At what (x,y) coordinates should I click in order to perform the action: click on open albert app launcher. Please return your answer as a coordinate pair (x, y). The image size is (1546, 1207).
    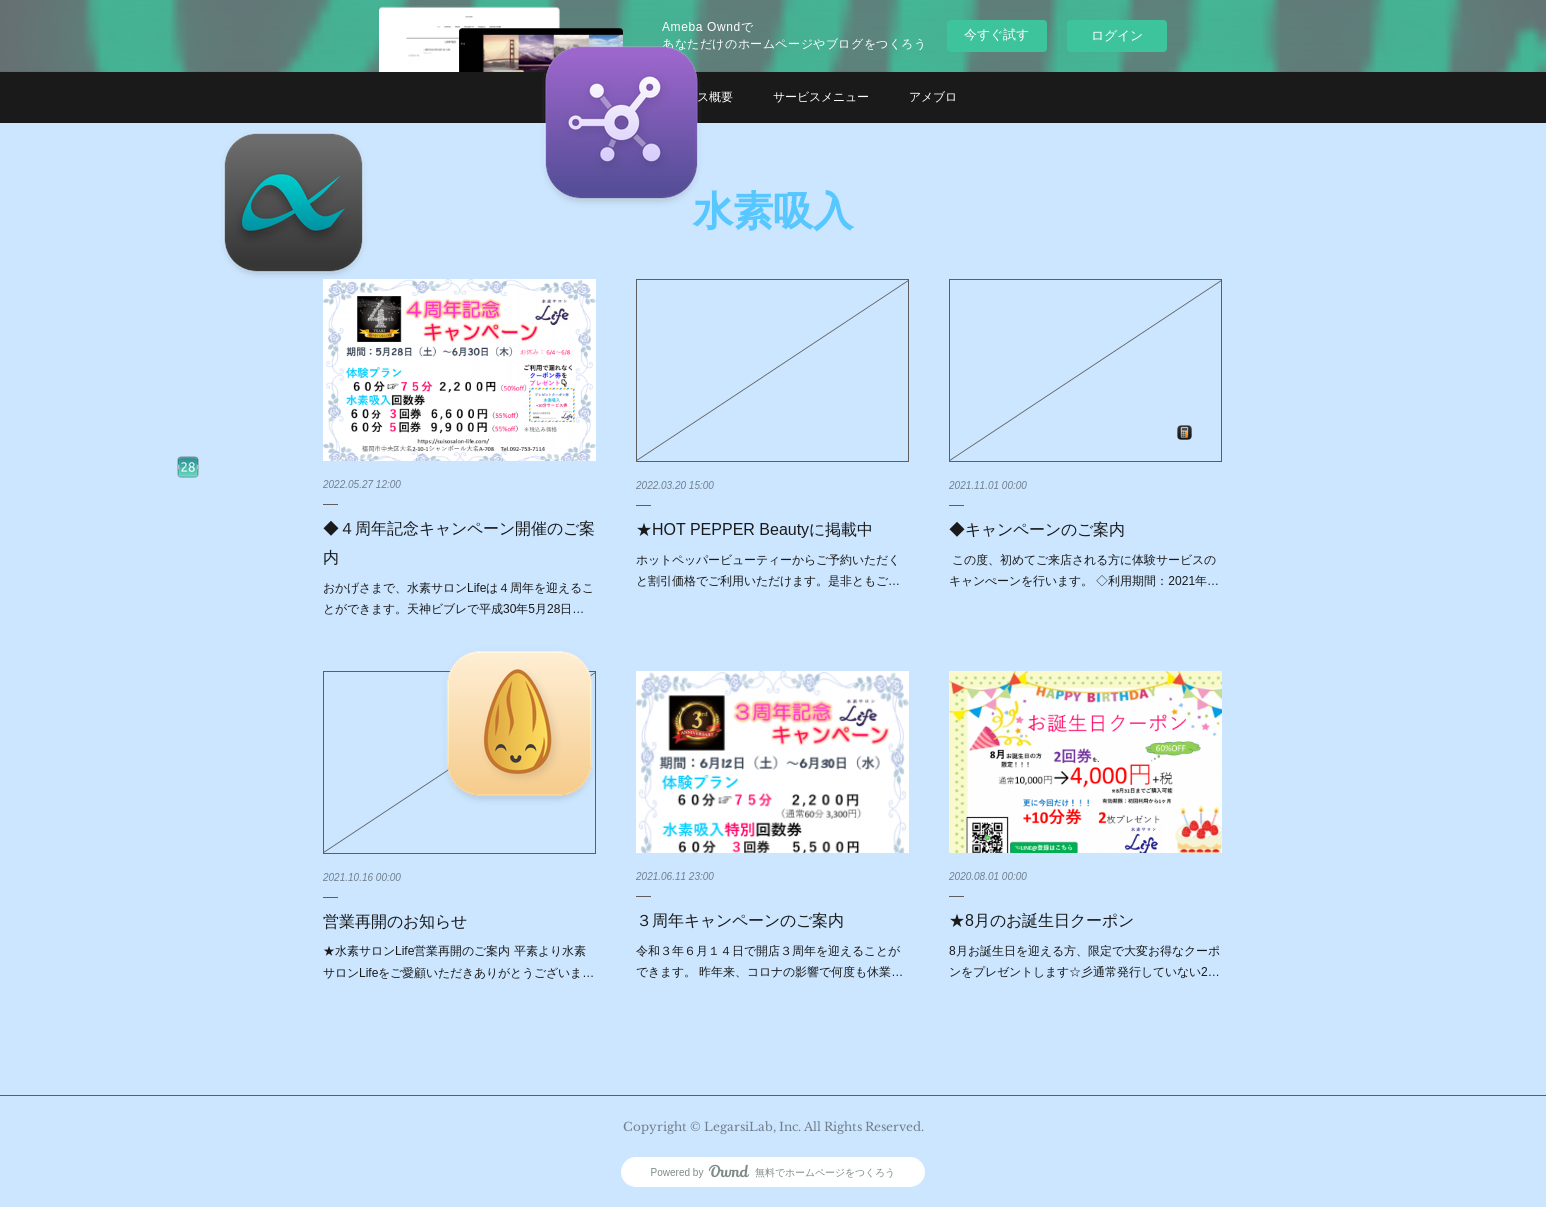
    Looking at the image, I should click on (293, 202).